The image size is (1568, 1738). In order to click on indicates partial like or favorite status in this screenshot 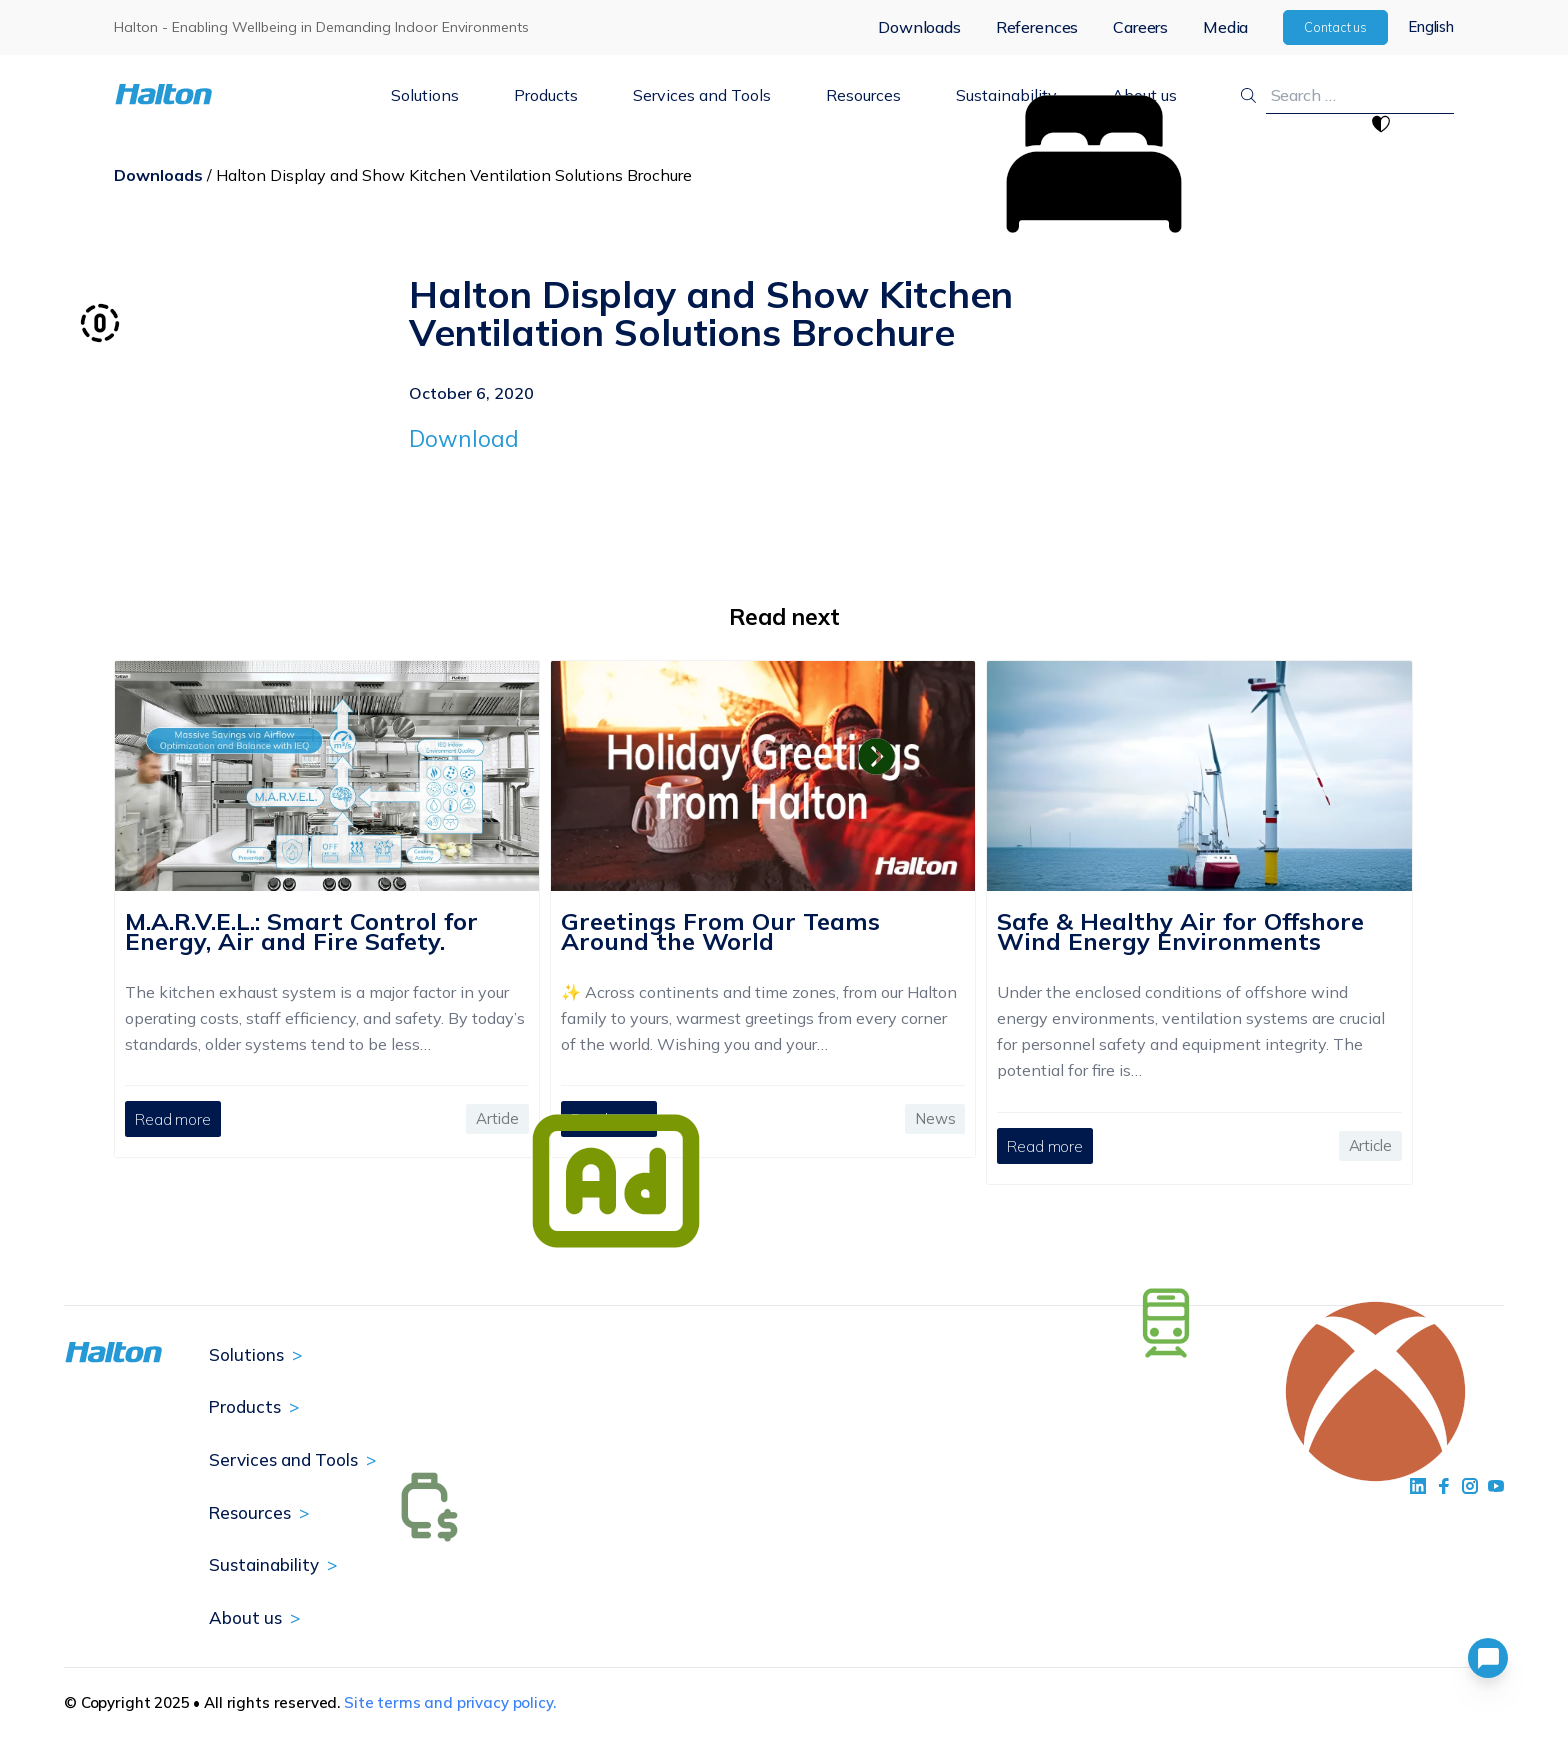, I will do `click(1381, 124)`.